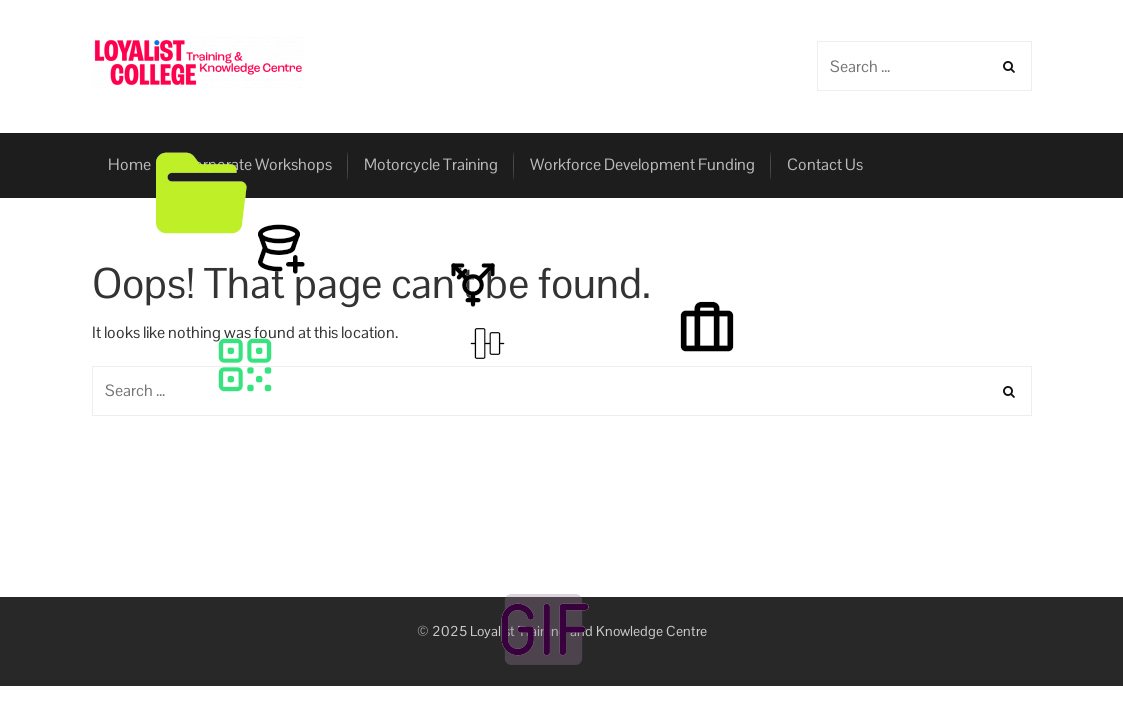  Describe the element at coordinates (487, 343) in the screenshot. I see `align selected objects to vertical center` at that location.